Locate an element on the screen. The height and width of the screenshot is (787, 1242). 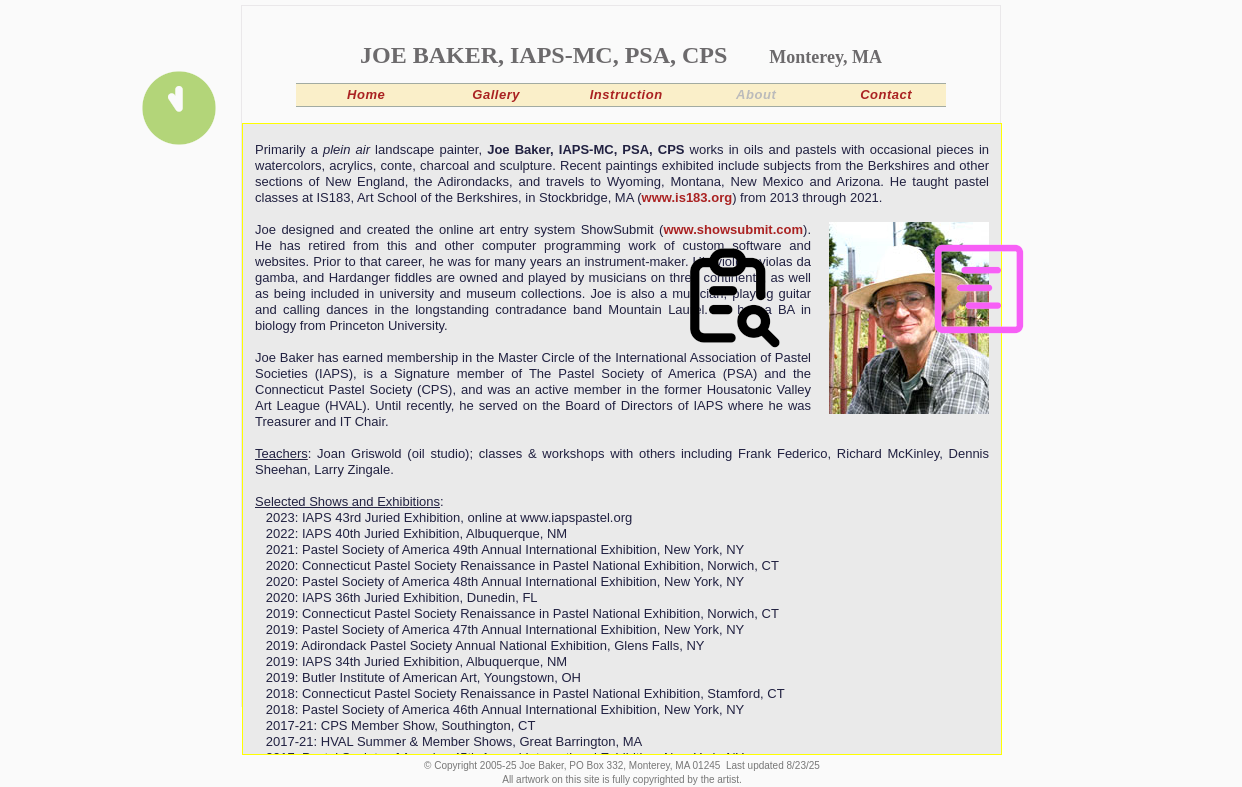
indicates time at 11 o'clock is located at coordinates (179, 108).